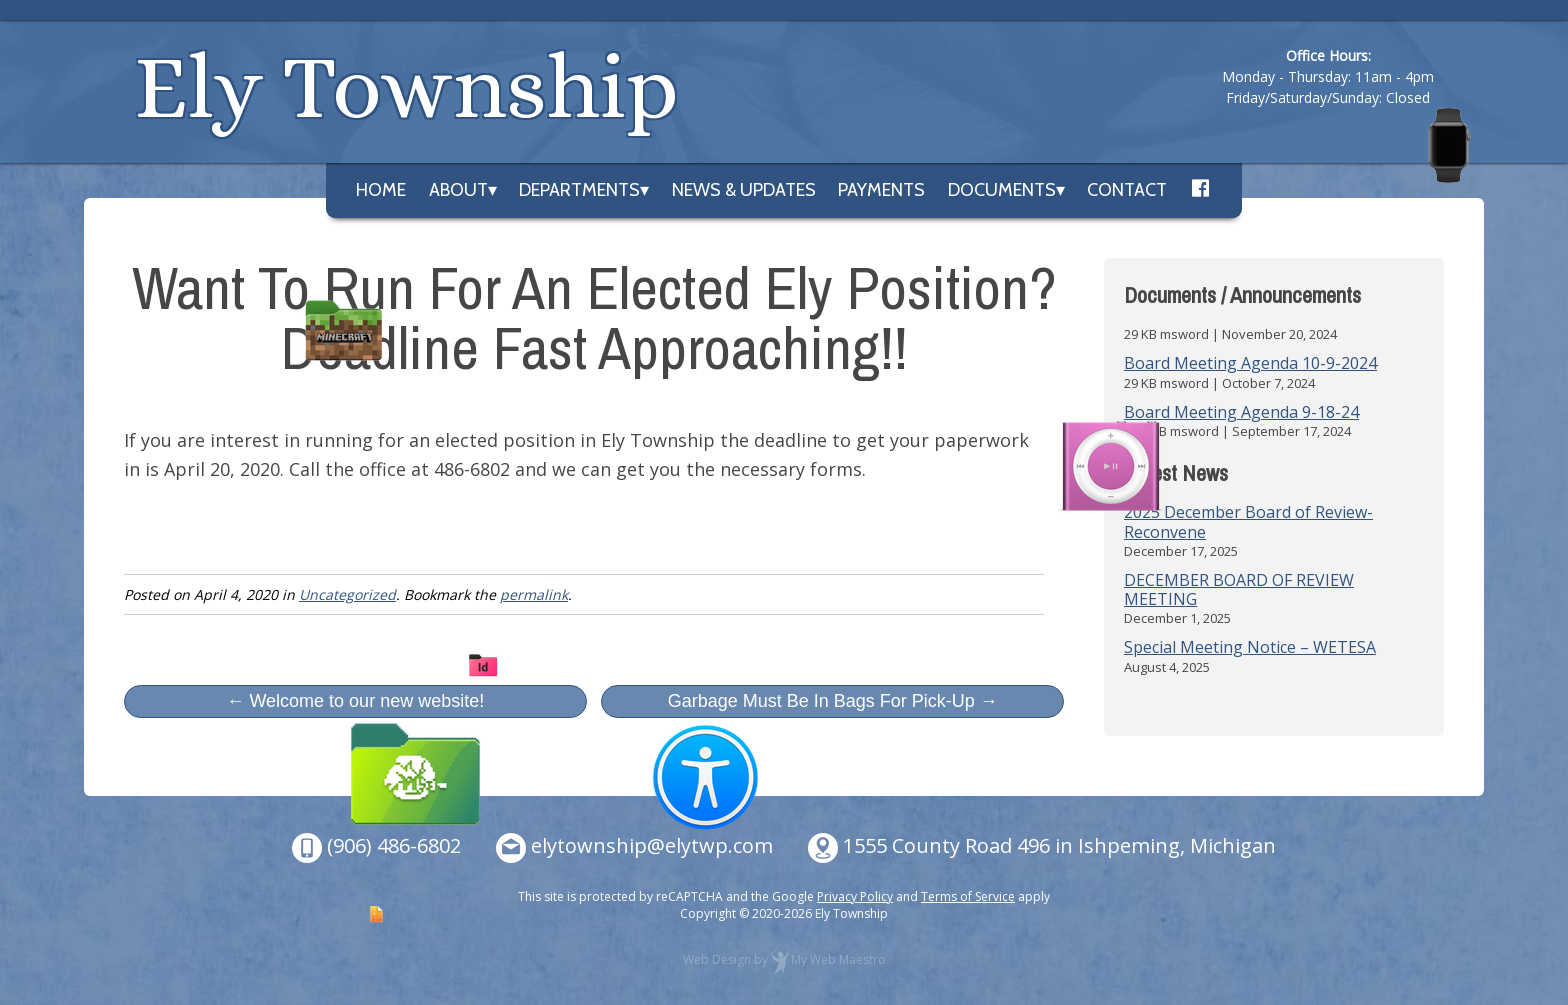  Describe the element at coordinates (343, 332) in the screenshot. I see `open minecraft game files folder` at that location.